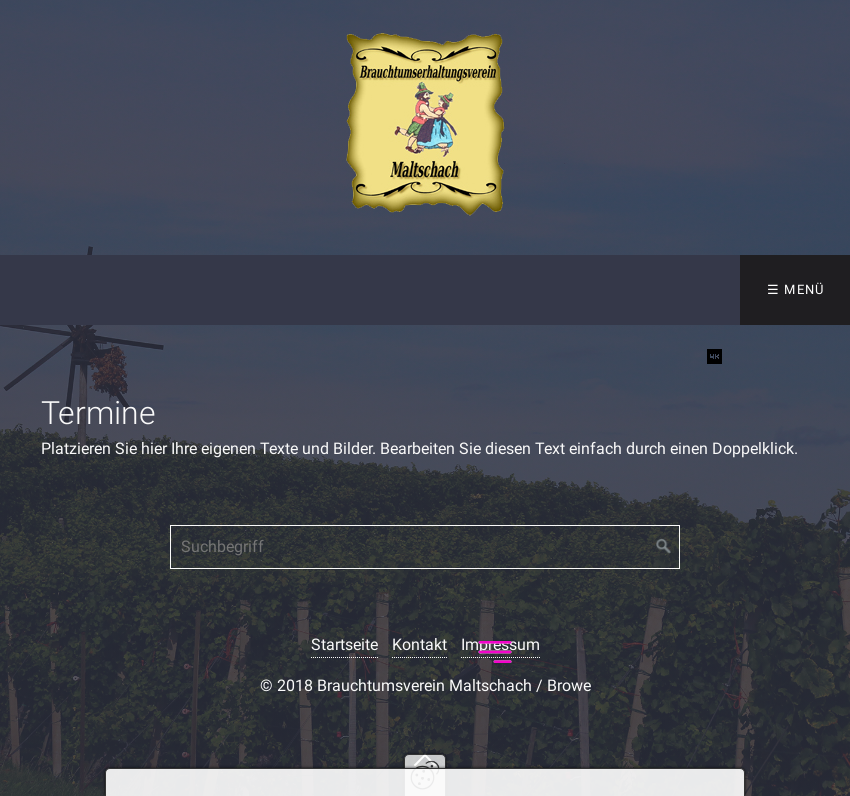 The height and width of the screenshot is (796, 850). Describe the element at coordinates (495, 652) in the screenshot. I see `open navigation menu` at that location.